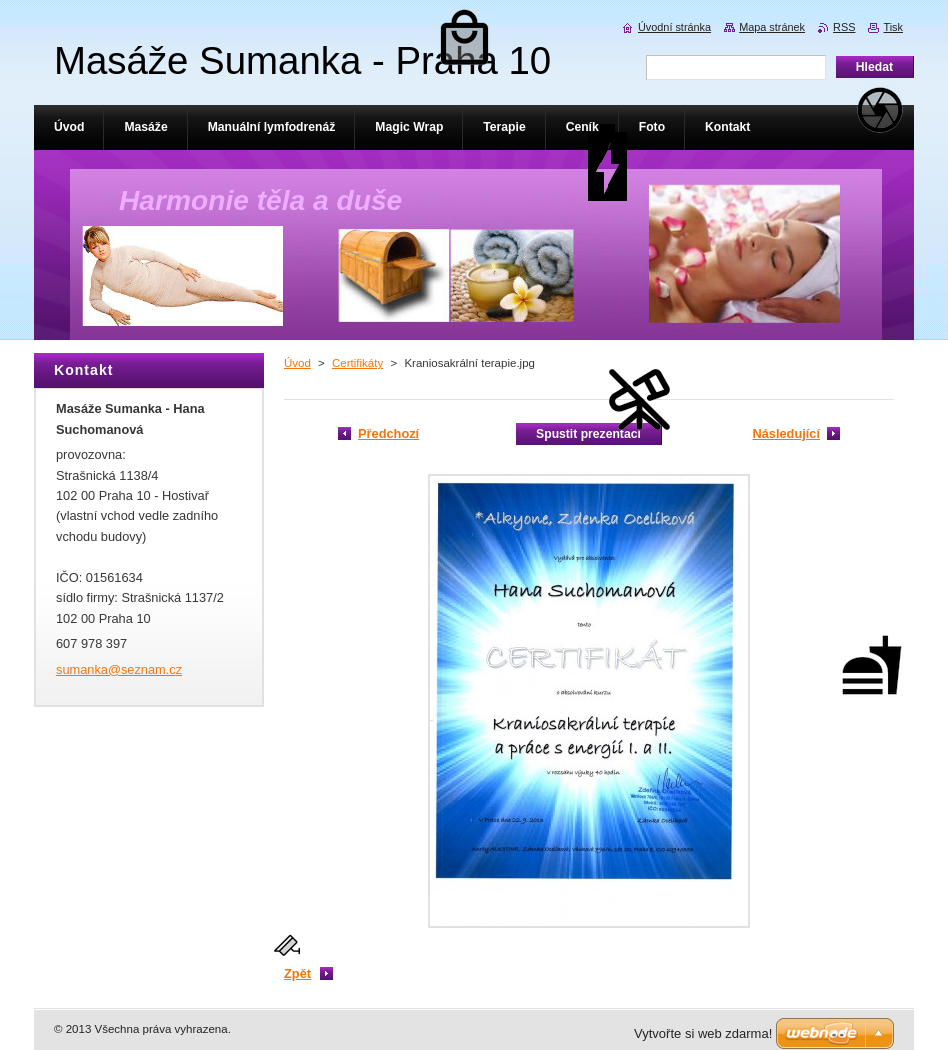 The height and width of the screenshot is (1050, 948). Describe the element at coordinates (464, 38) in the screenshot. I see `access shopping or retail features` at that location.